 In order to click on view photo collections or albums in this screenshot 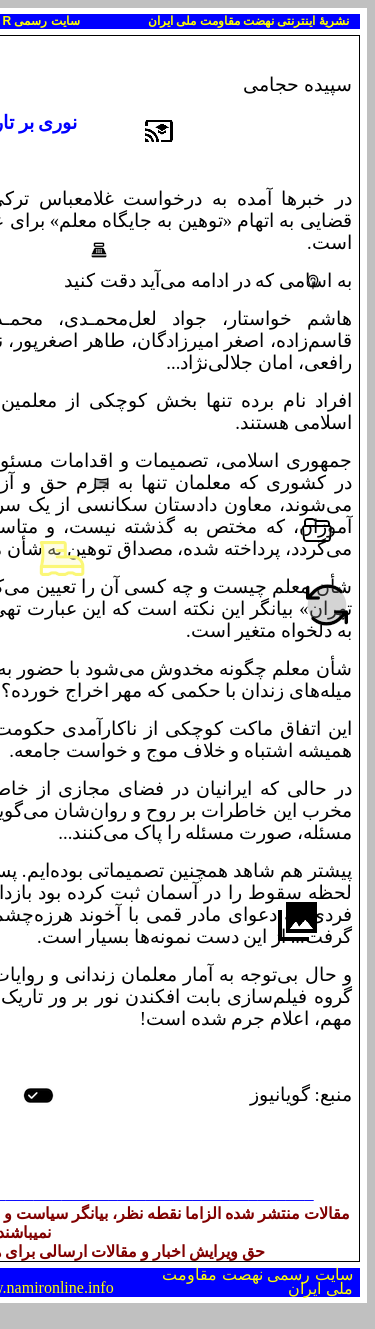, I will do `click(297, 921)`.